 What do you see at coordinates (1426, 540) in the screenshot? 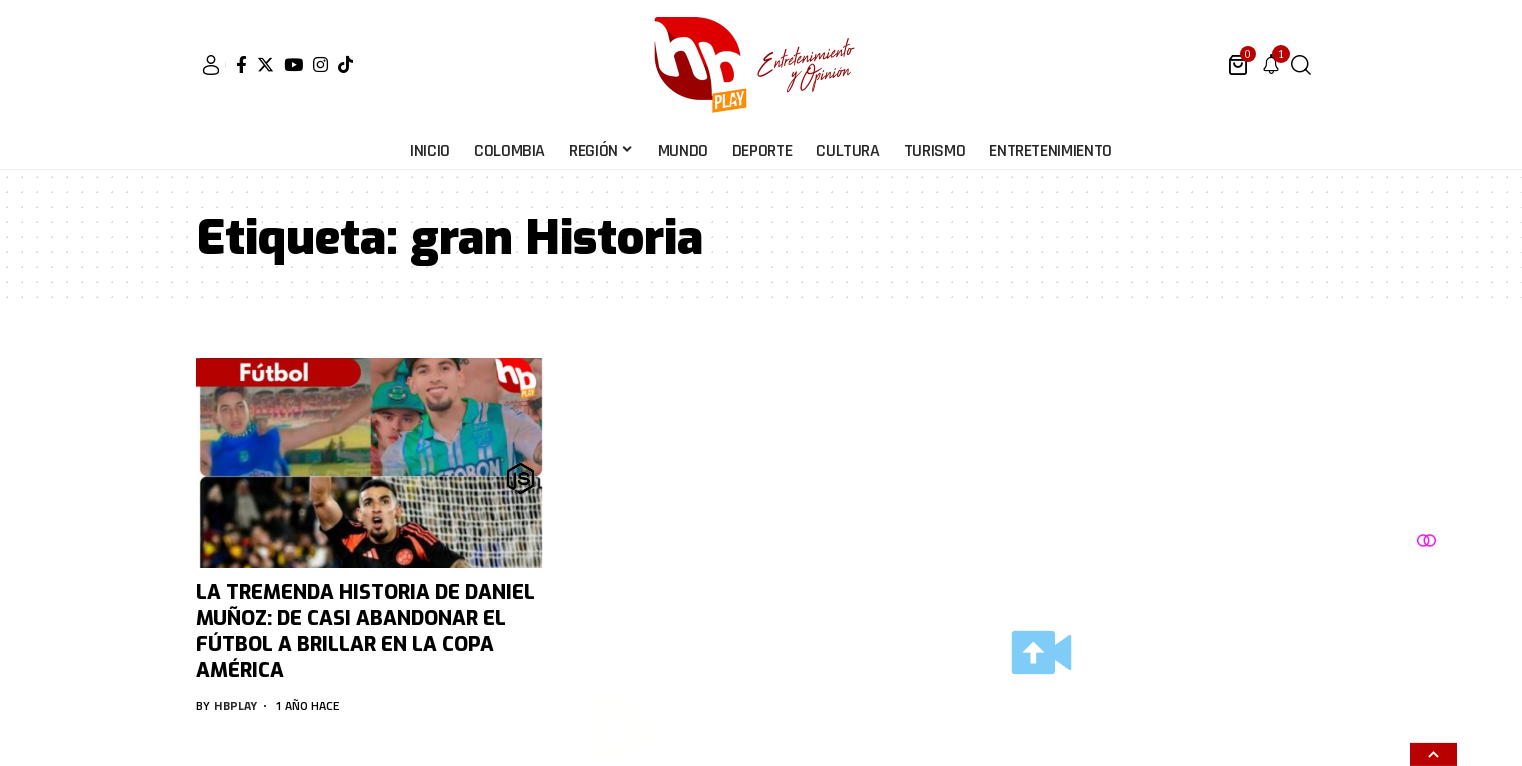
I see `pay with mastercard` at bounding box center [1426, 540].